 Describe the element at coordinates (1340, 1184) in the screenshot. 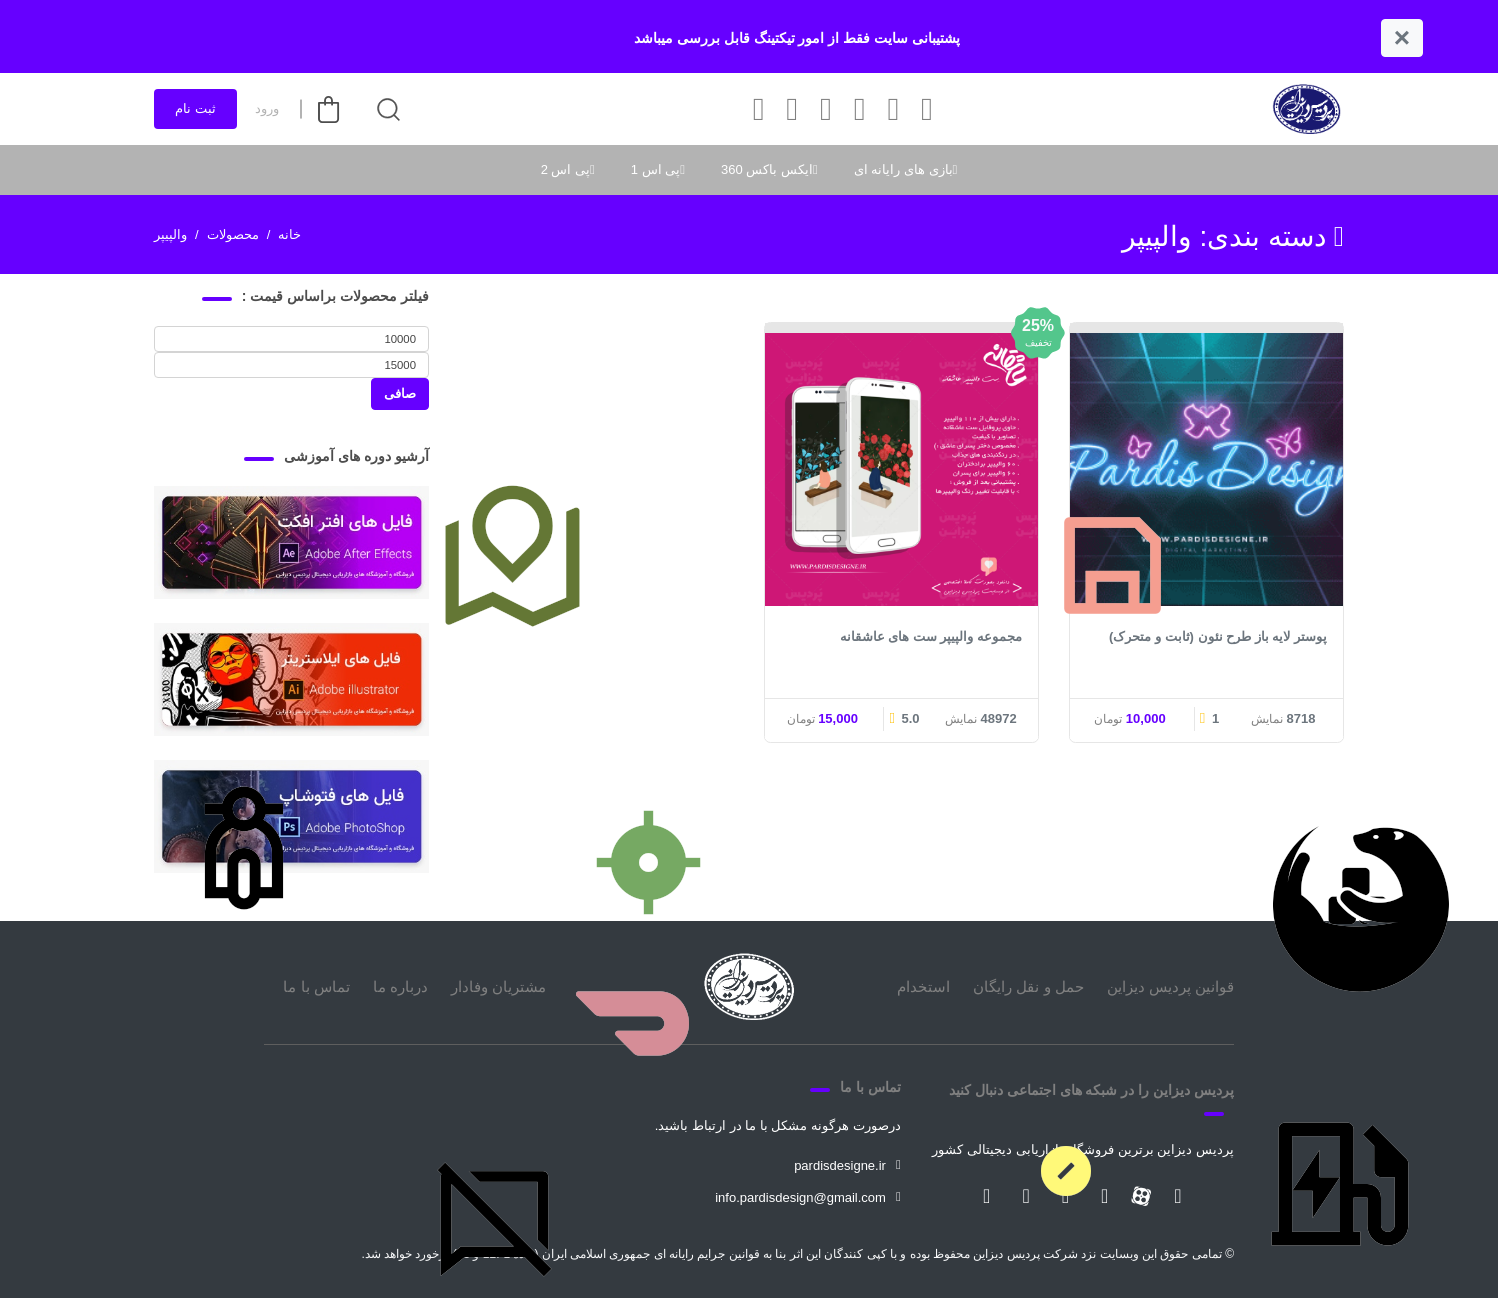

I see `find nearby electric vehicle charging stations` at that location.